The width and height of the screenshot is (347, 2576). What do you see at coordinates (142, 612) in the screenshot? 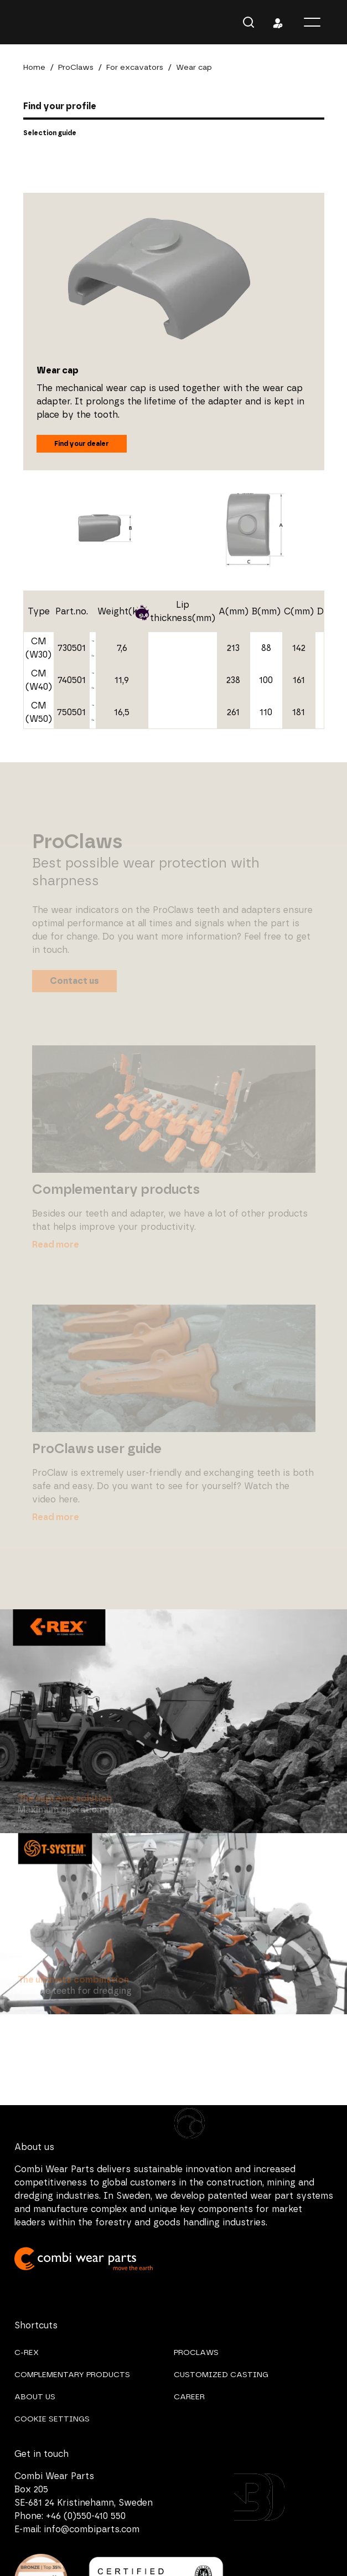
I see `skeleton ui framework logo` at bounding box center [142, 612].